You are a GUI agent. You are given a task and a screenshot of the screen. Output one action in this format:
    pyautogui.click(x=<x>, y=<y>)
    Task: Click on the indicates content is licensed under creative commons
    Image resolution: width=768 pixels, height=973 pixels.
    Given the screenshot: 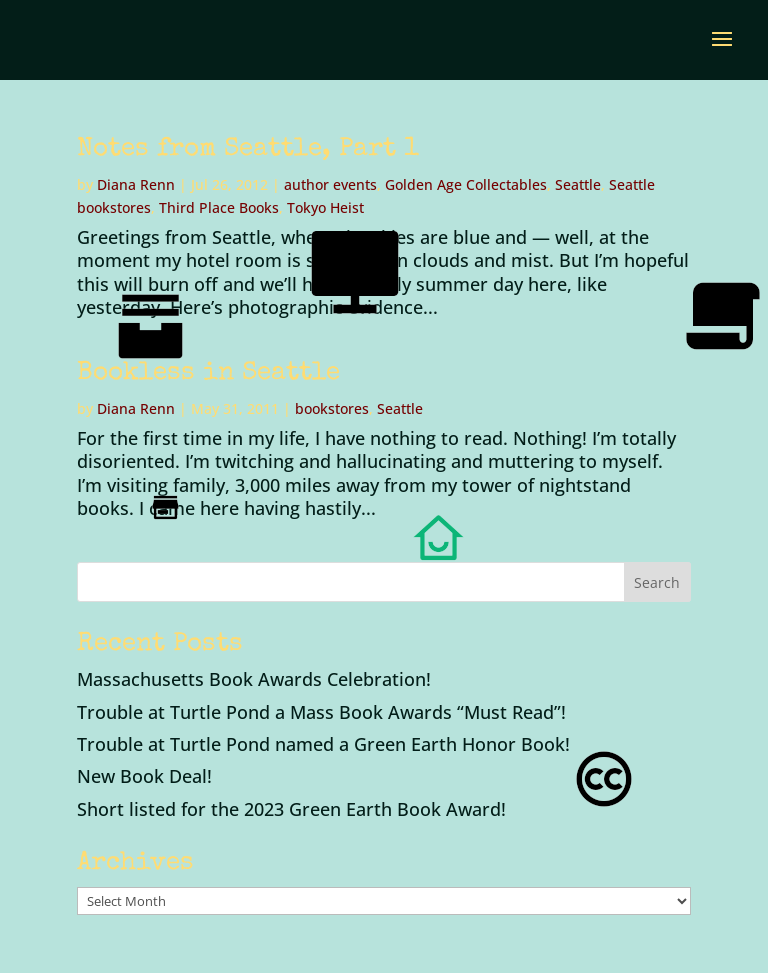 What is the action you would take?
    pyautogui.click(x=604, y=779)
    